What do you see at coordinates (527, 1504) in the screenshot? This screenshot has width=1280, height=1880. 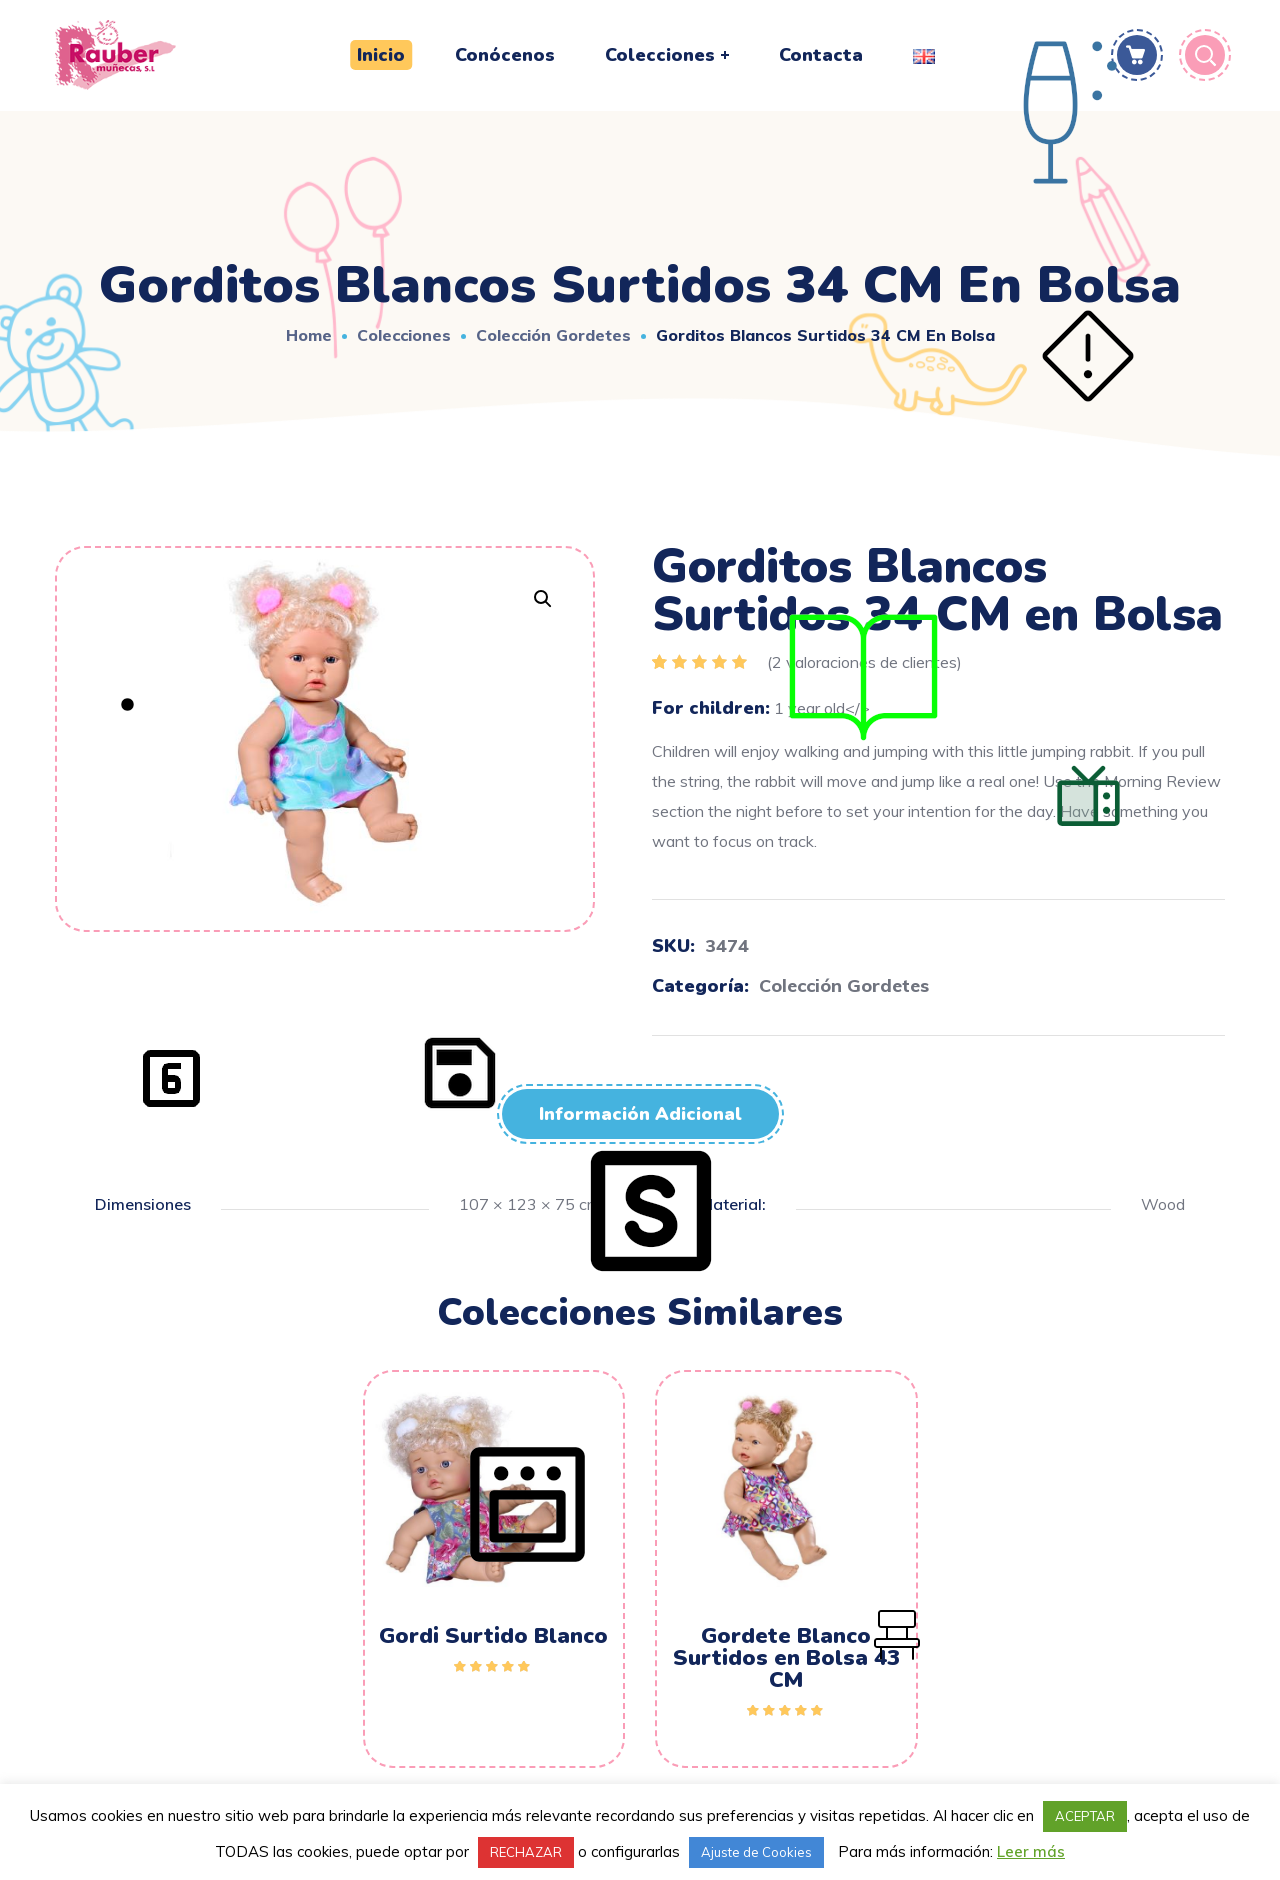 I see `access kitchen or cooking appliance controls` at bounding box center [527, 1504].